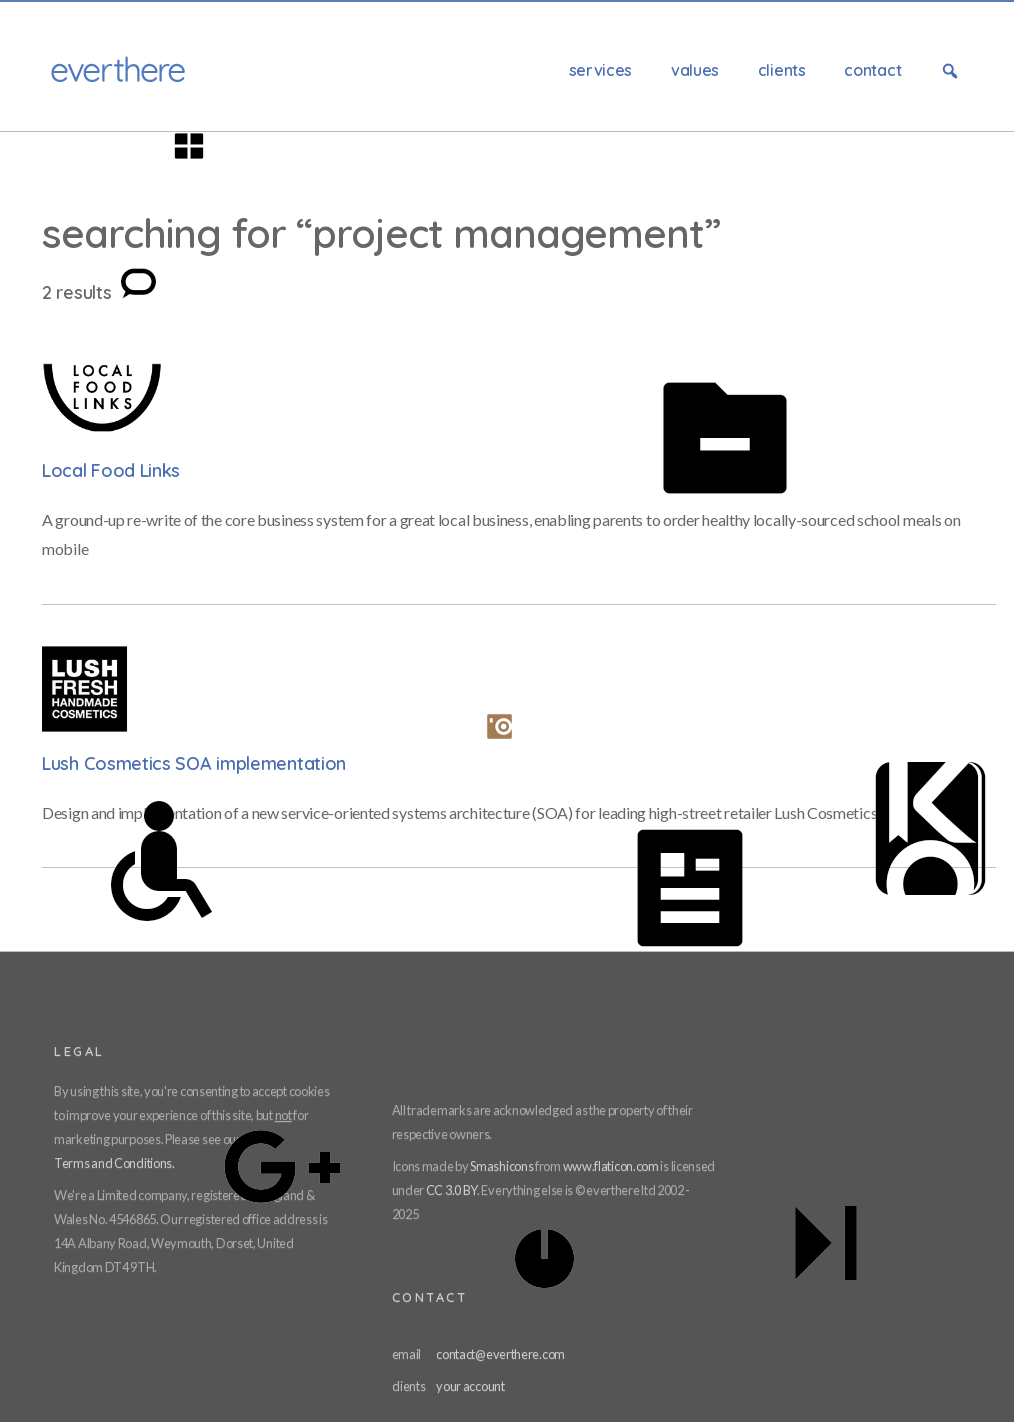 Image resolution: width=1014 pixels, height=1422 pixels. I want to click on indicates wheelchair accessibility, so click(159, 861).